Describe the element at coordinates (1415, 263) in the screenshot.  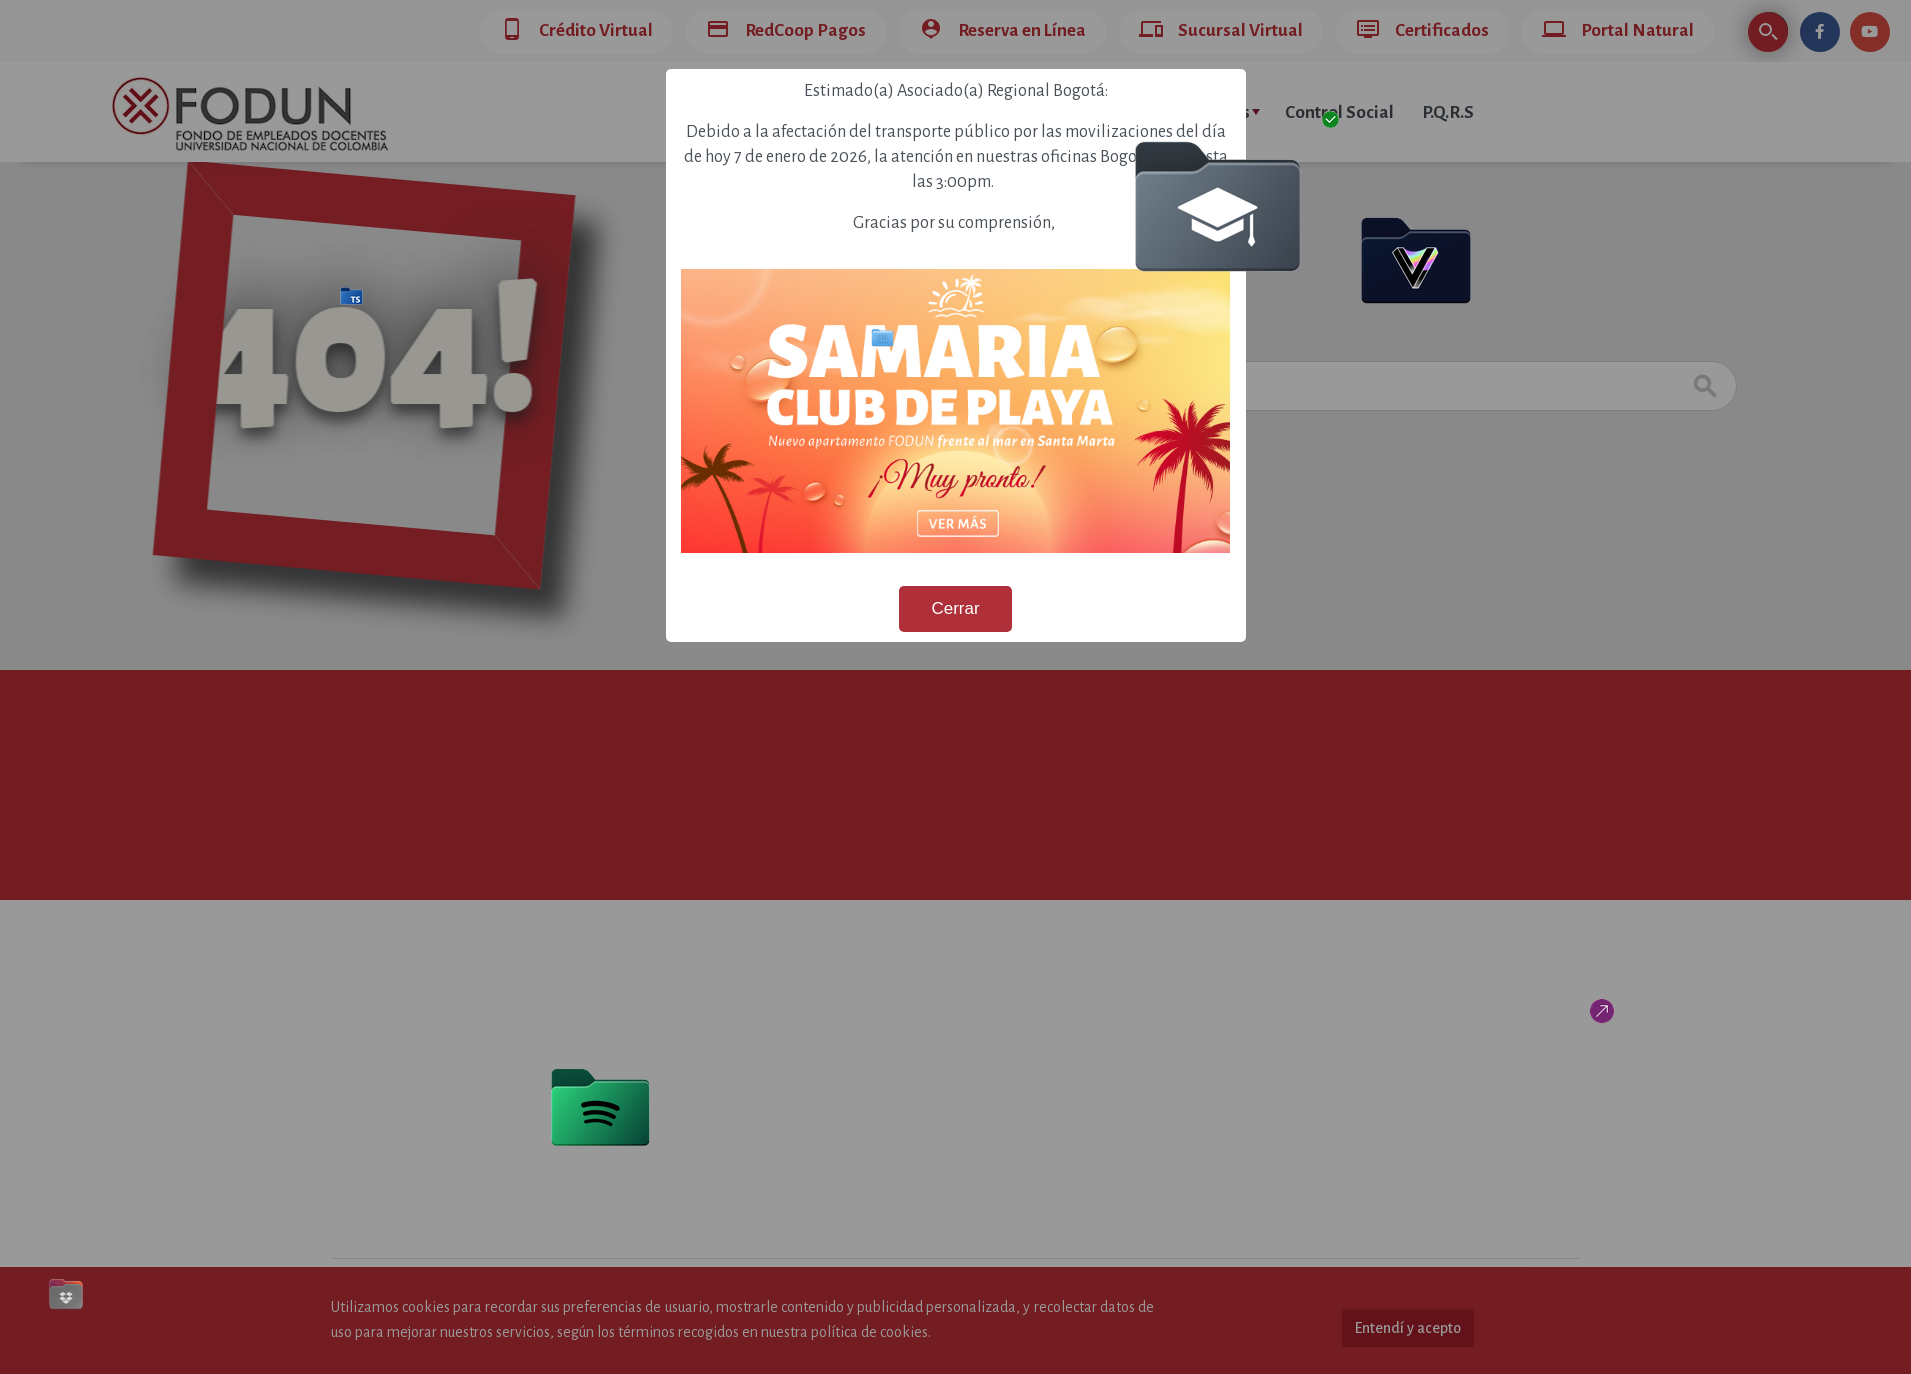
I see `open wondershare videap project files folder` at that location.